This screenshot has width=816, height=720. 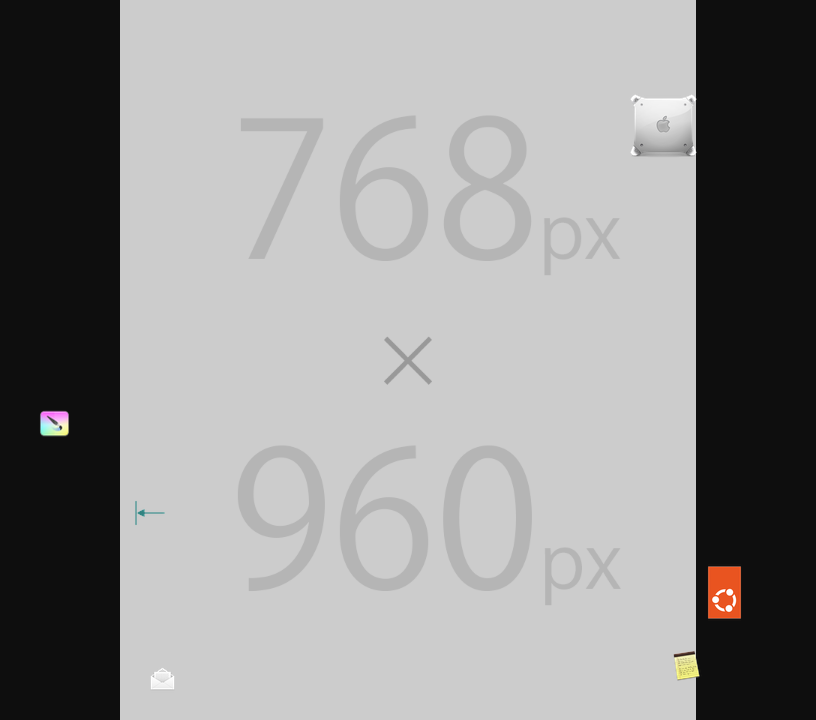 I want to click on open mail or email application, so click(x=162, y=679).